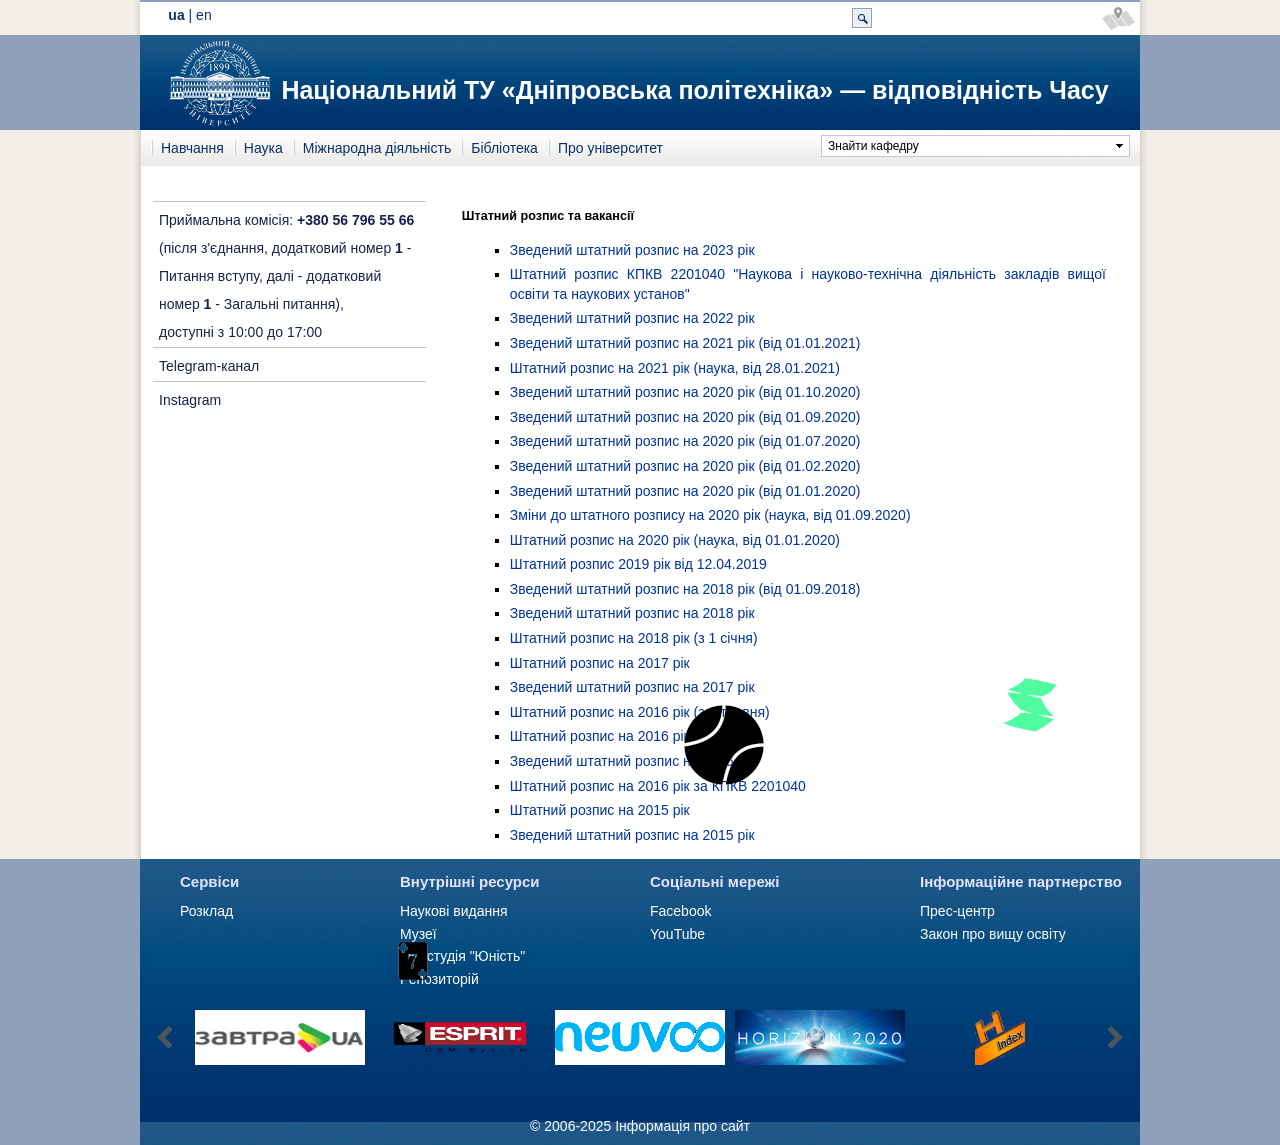 This screenshot has width=1280, height=1145. Describe the element at coordinates (724, 745) in the screenshot. I see `access tennis or sports-related features` at that location.